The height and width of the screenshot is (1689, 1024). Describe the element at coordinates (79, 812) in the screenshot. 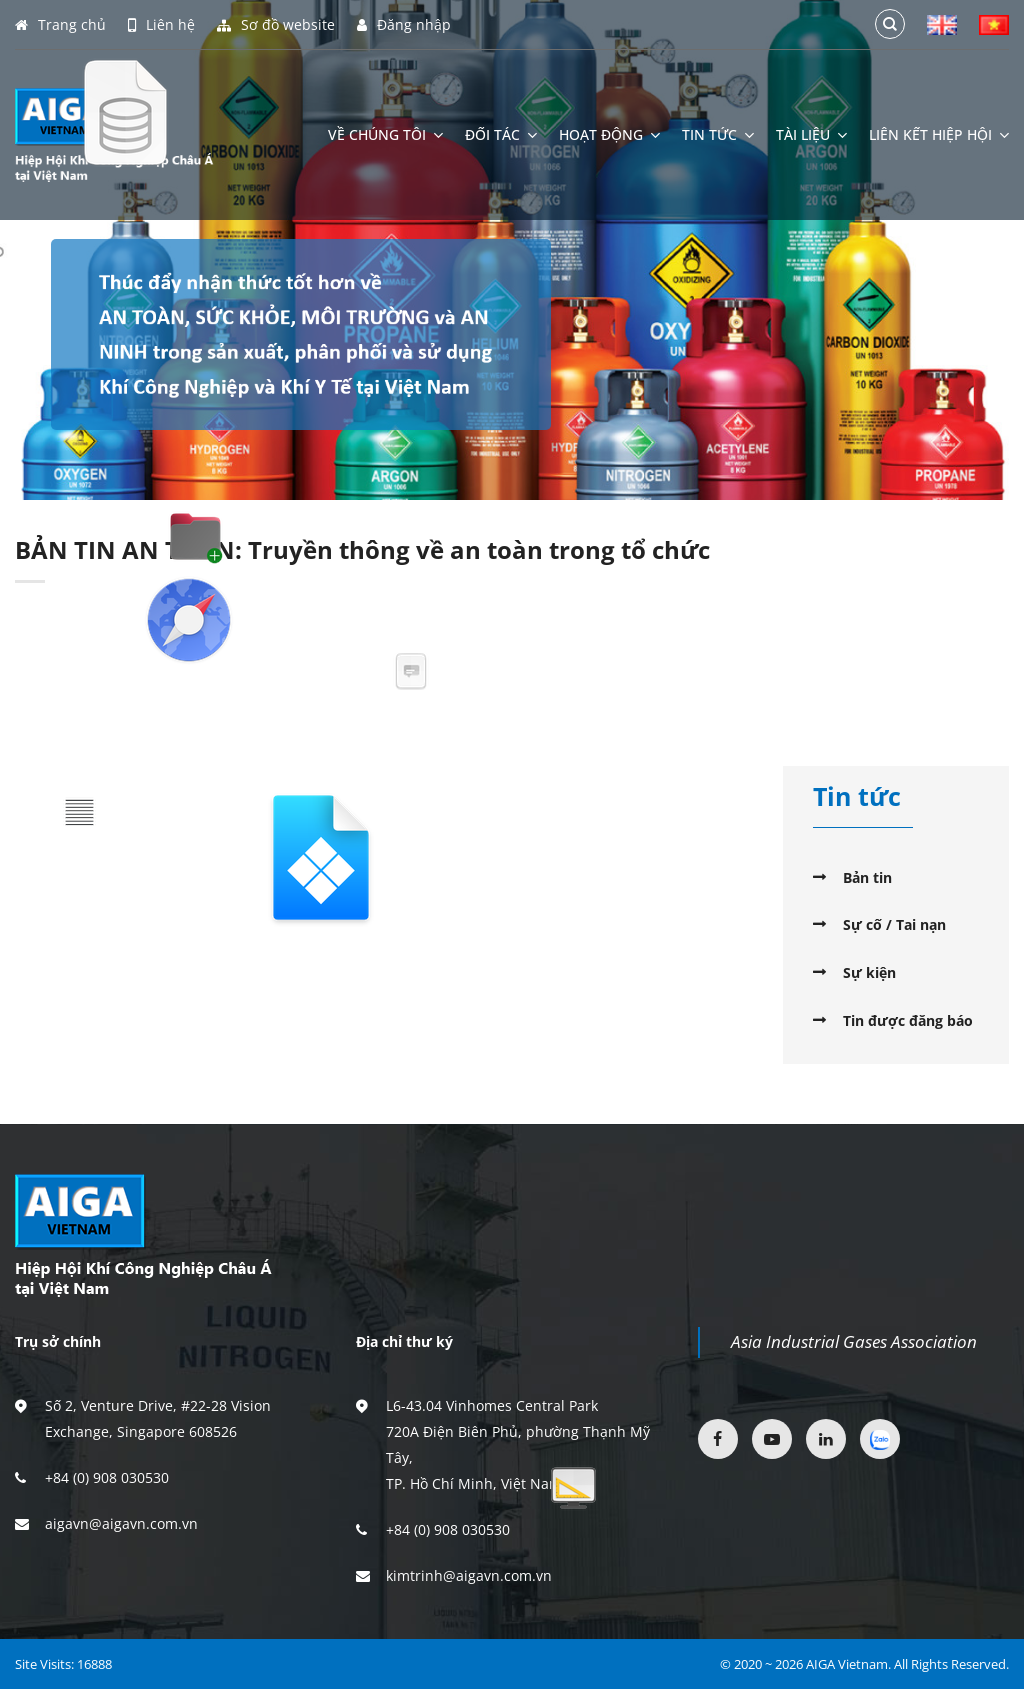

I see `justify text to fill the full width` at that location.